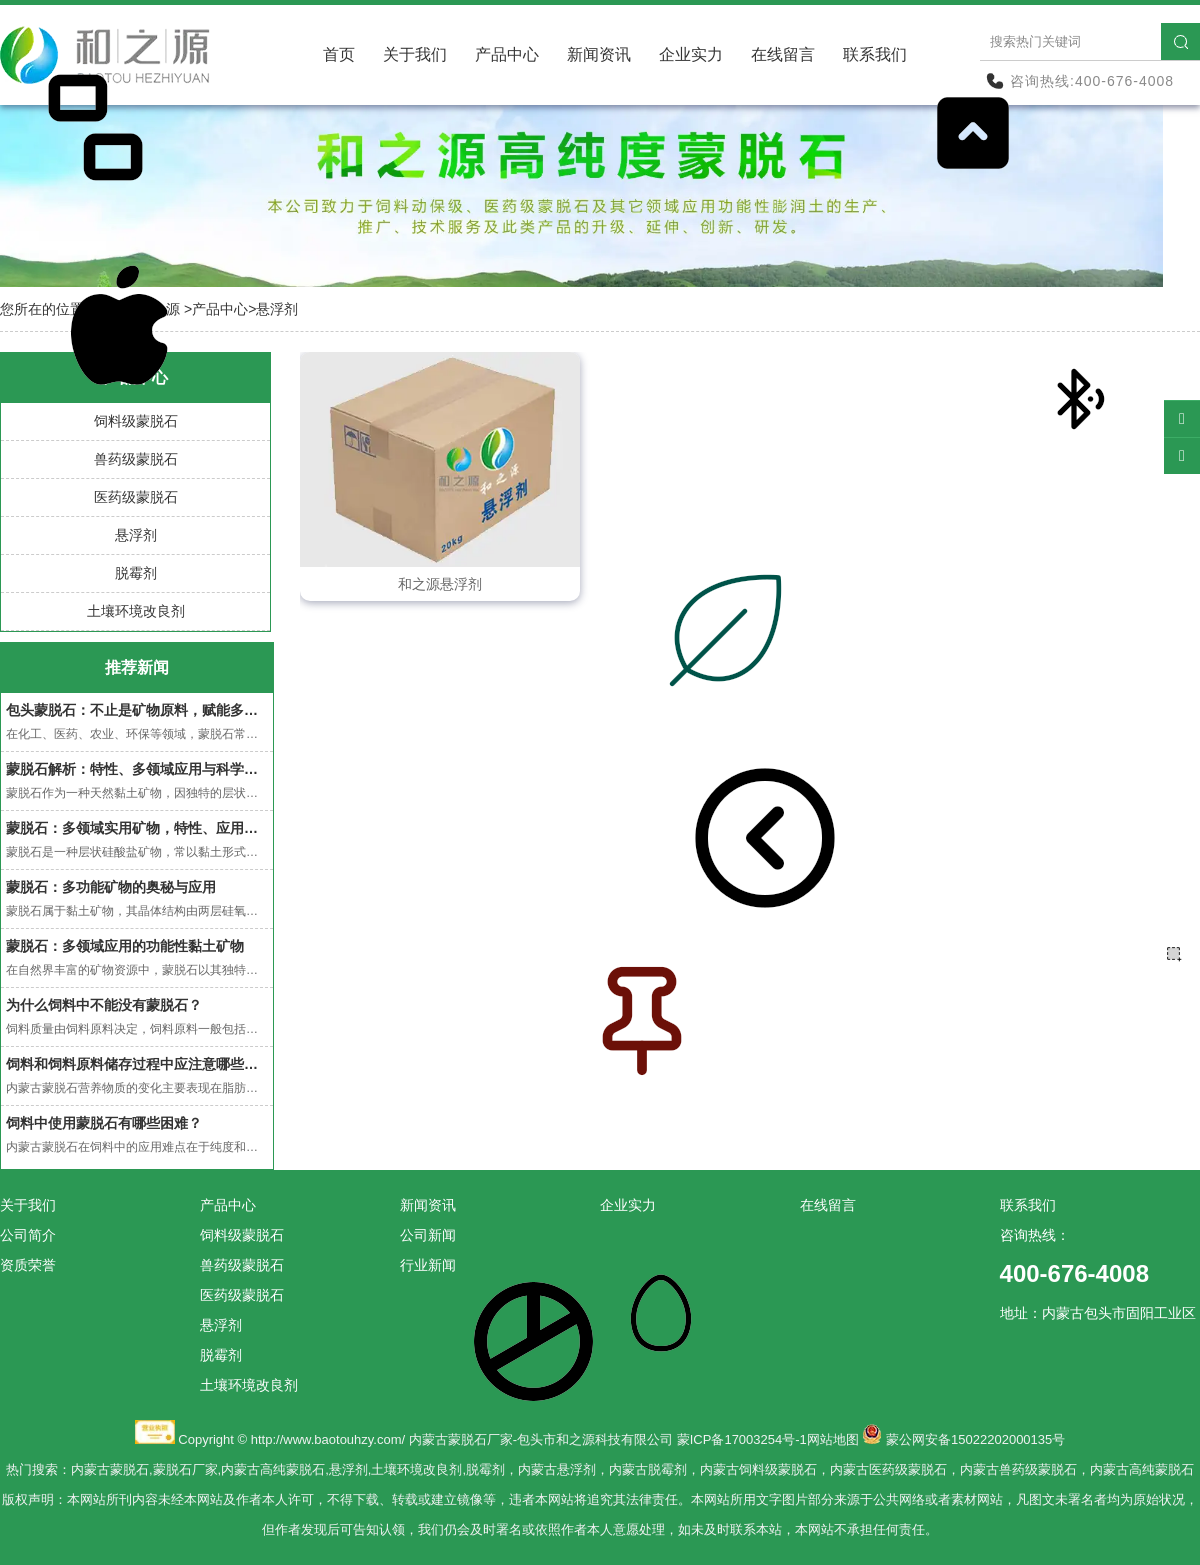 This screenshot has width=1200, height=1565. I want to click on collapse an expanded section, so click(973, 133).